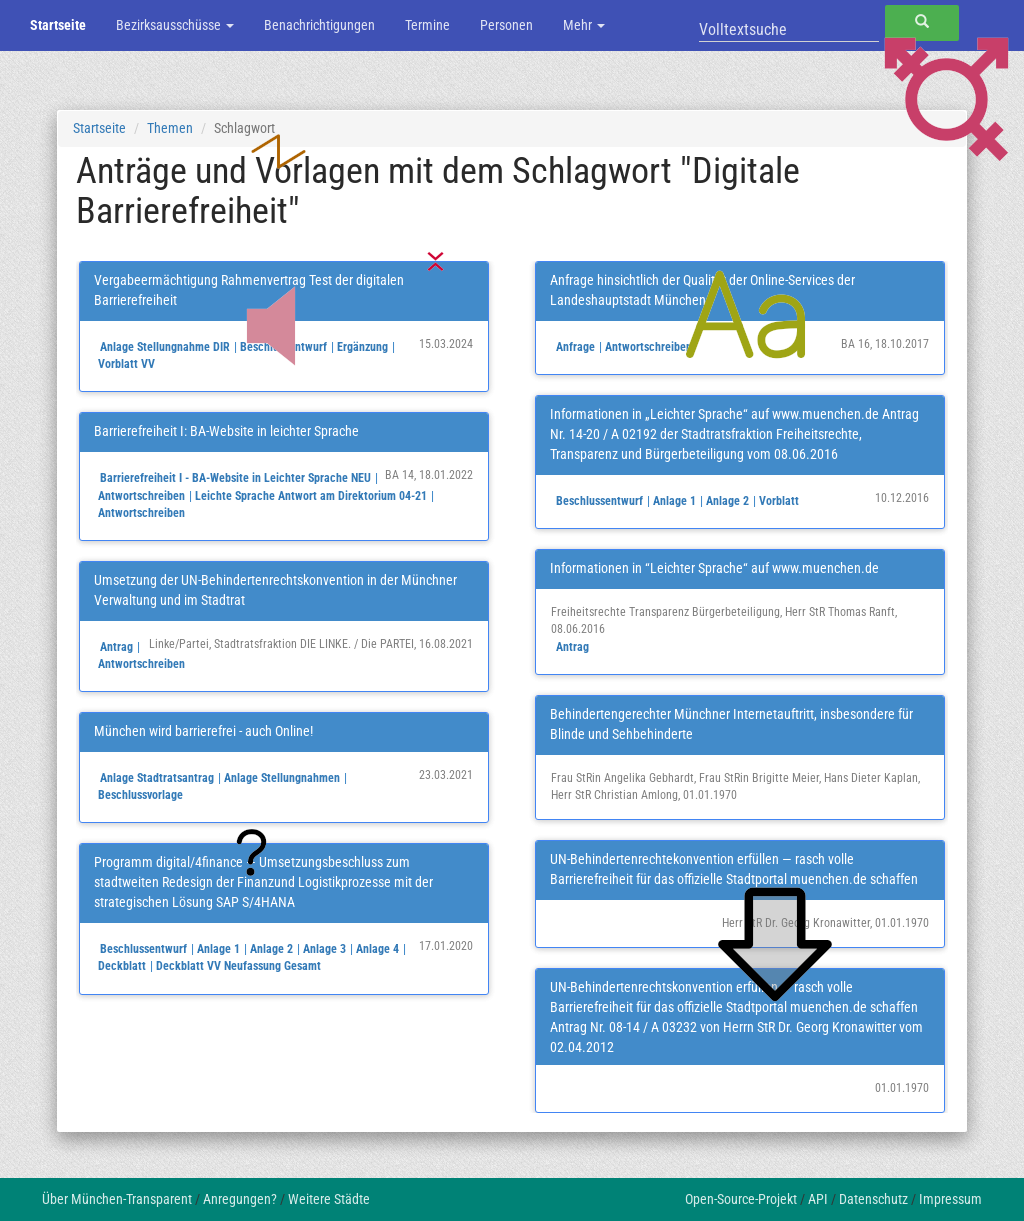 This screenshot has width=1024, height=1221. Describe the element at coordinates (251, 853) in the screenshot. I see `access help or support resources` at that location.